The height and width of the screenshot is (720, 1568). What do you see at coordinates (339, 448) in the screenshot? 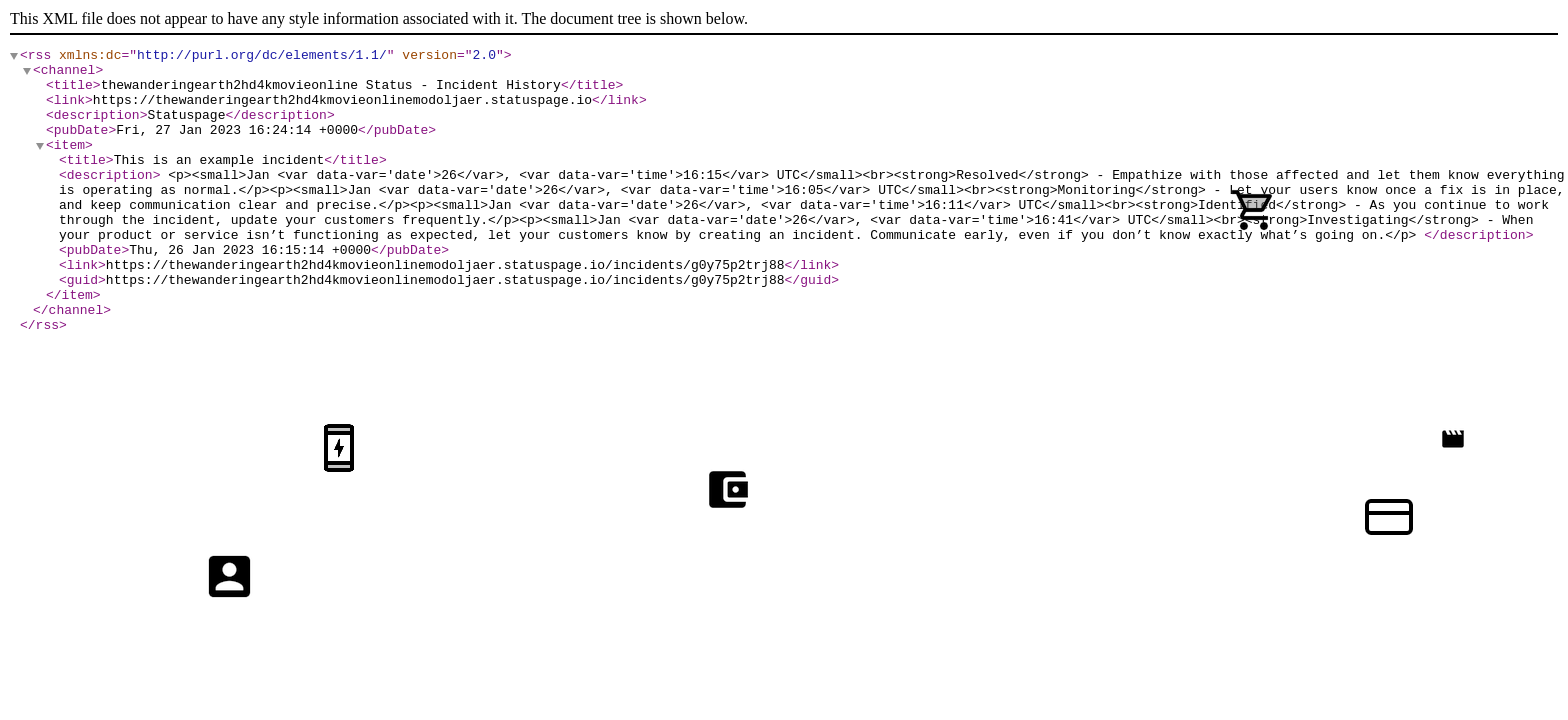
I see `find nearby electric vehicle charging stations` at bounding box center [339, 448].